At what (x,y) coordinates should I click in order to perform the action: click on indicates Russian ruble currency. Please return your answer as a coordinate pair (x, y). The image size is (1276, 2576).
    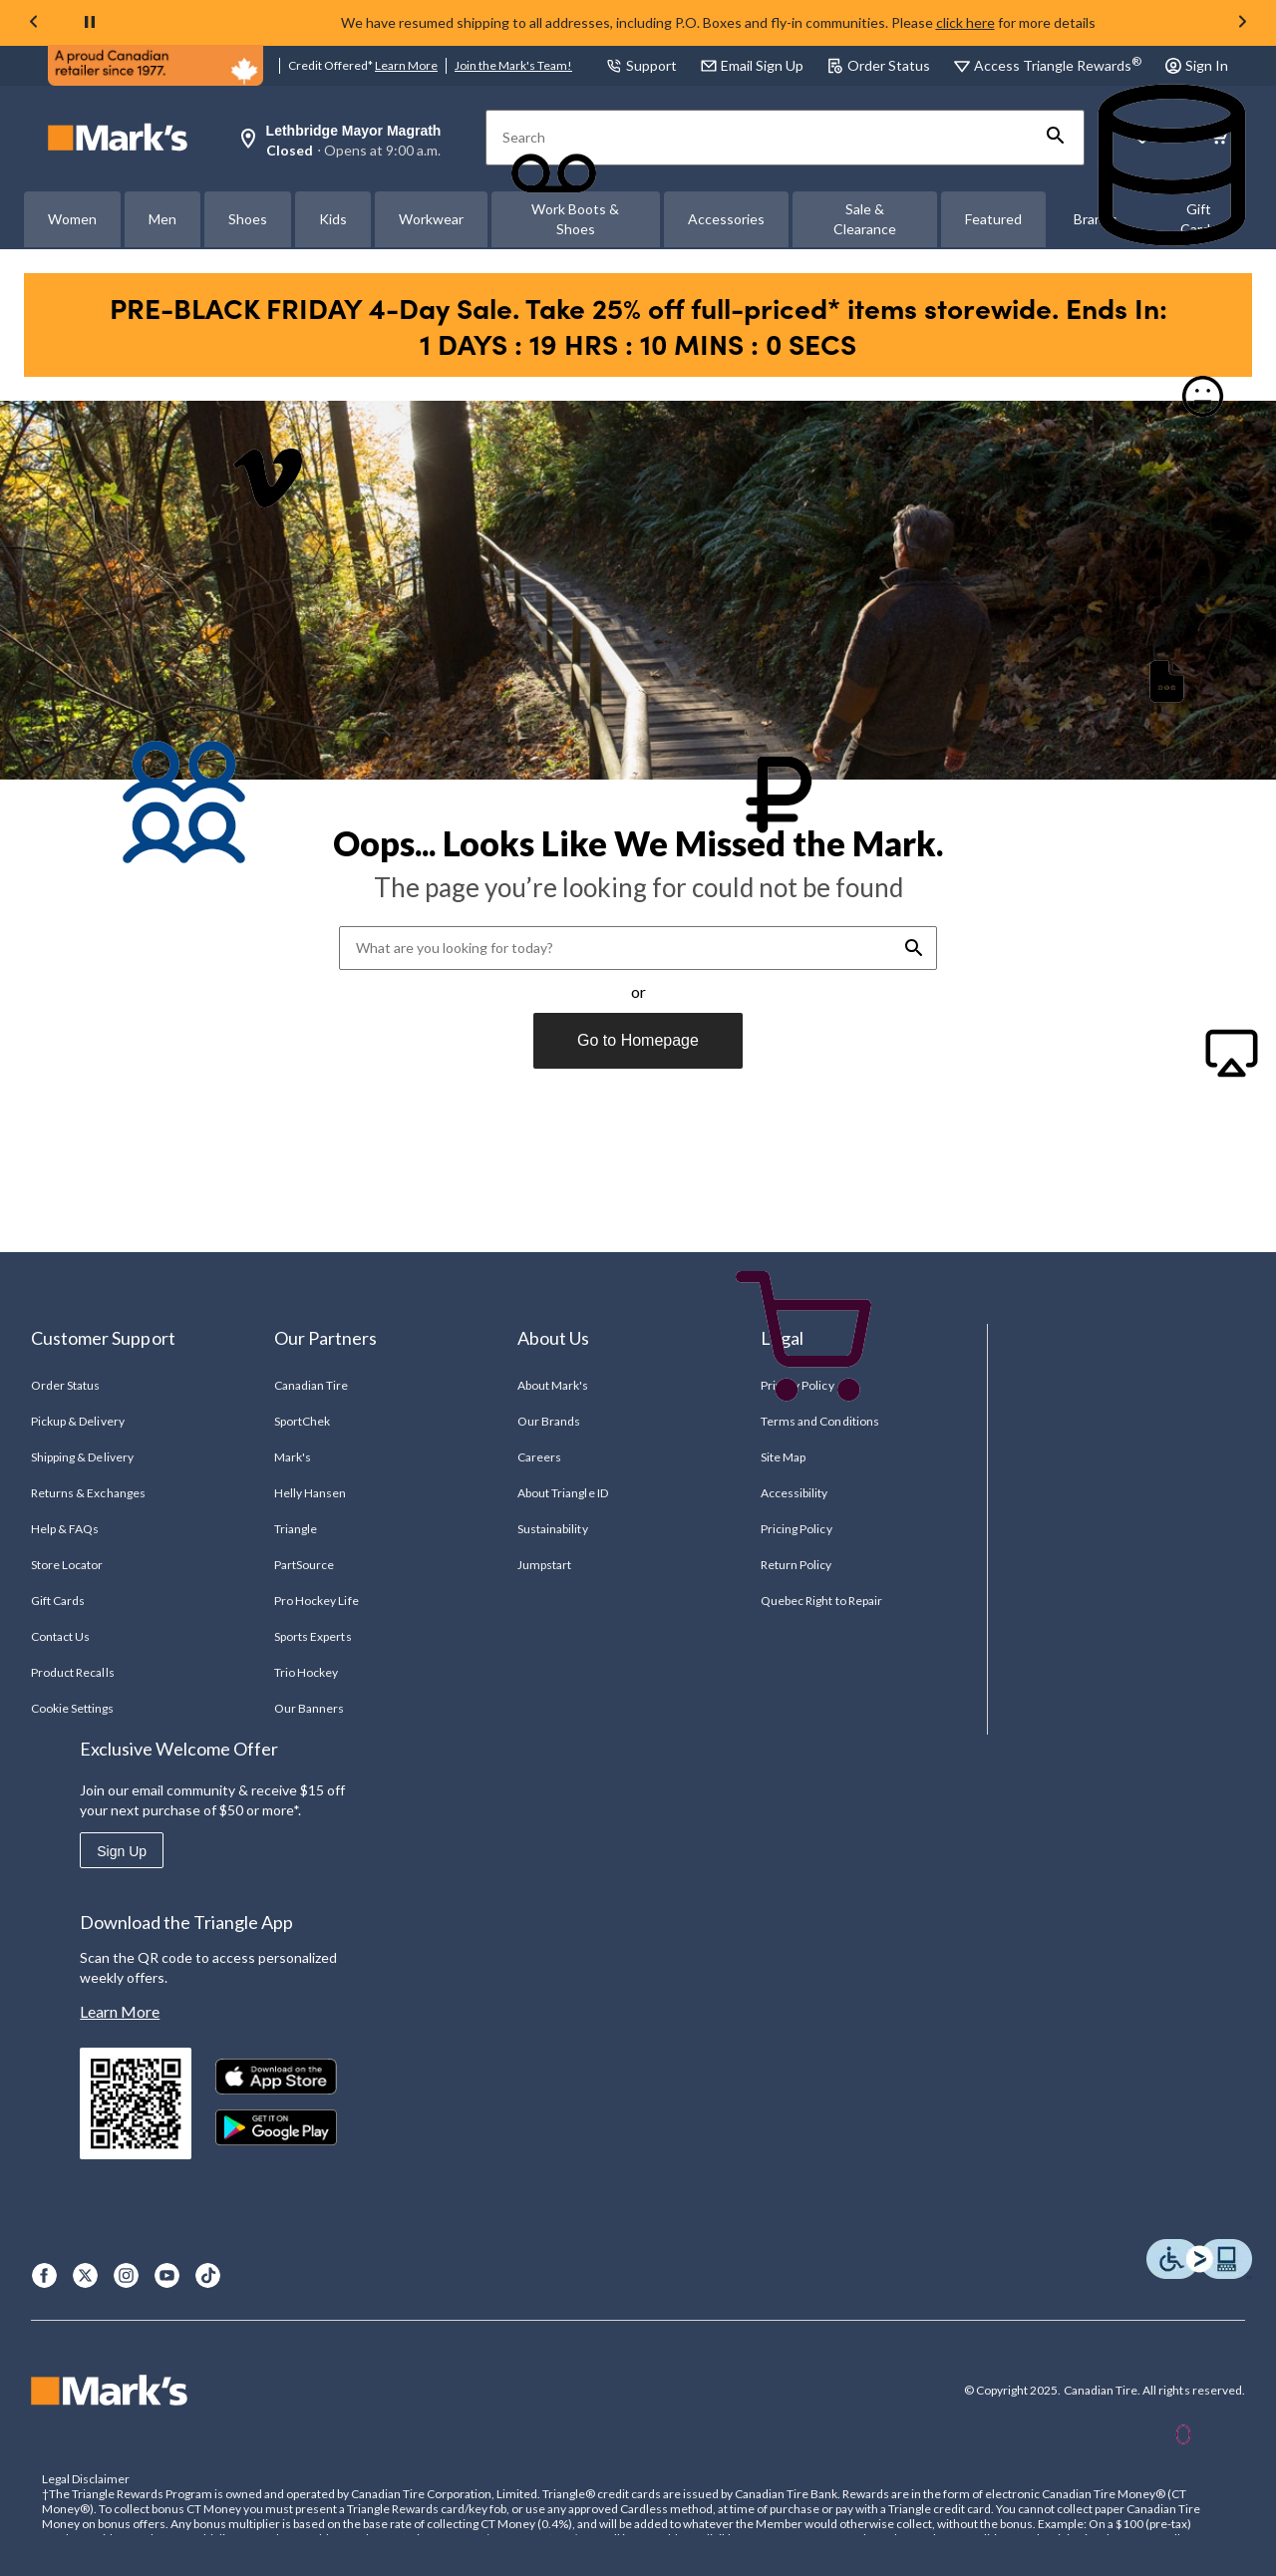
    Looking at the image, I should click on (782, 795).